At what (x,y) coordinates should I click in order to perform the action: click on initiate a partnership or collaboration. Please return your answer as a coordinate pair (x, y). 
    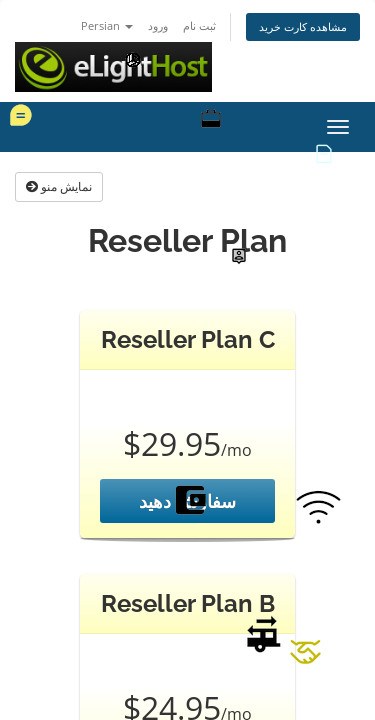
    Looking at the image, I should click on (305, 651).